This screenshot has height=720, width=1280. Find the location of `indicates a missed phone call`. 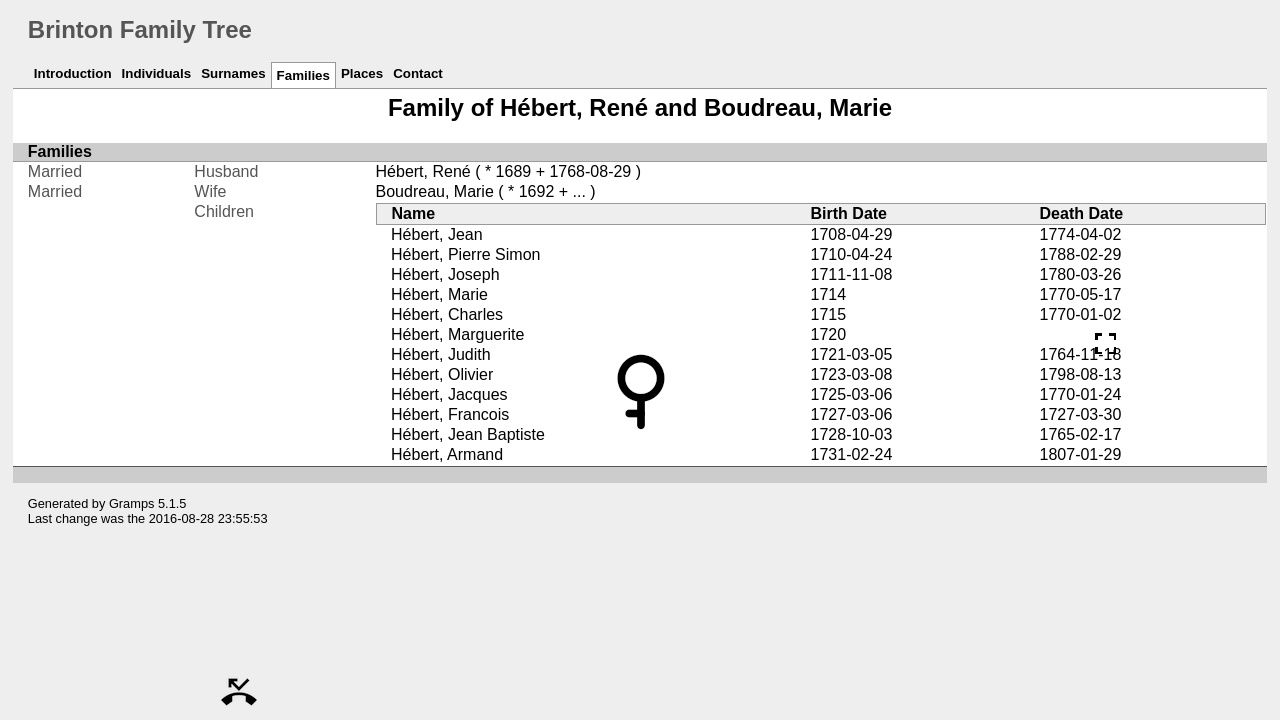

indicates a missed phone call is located at coordinates (239, 692).